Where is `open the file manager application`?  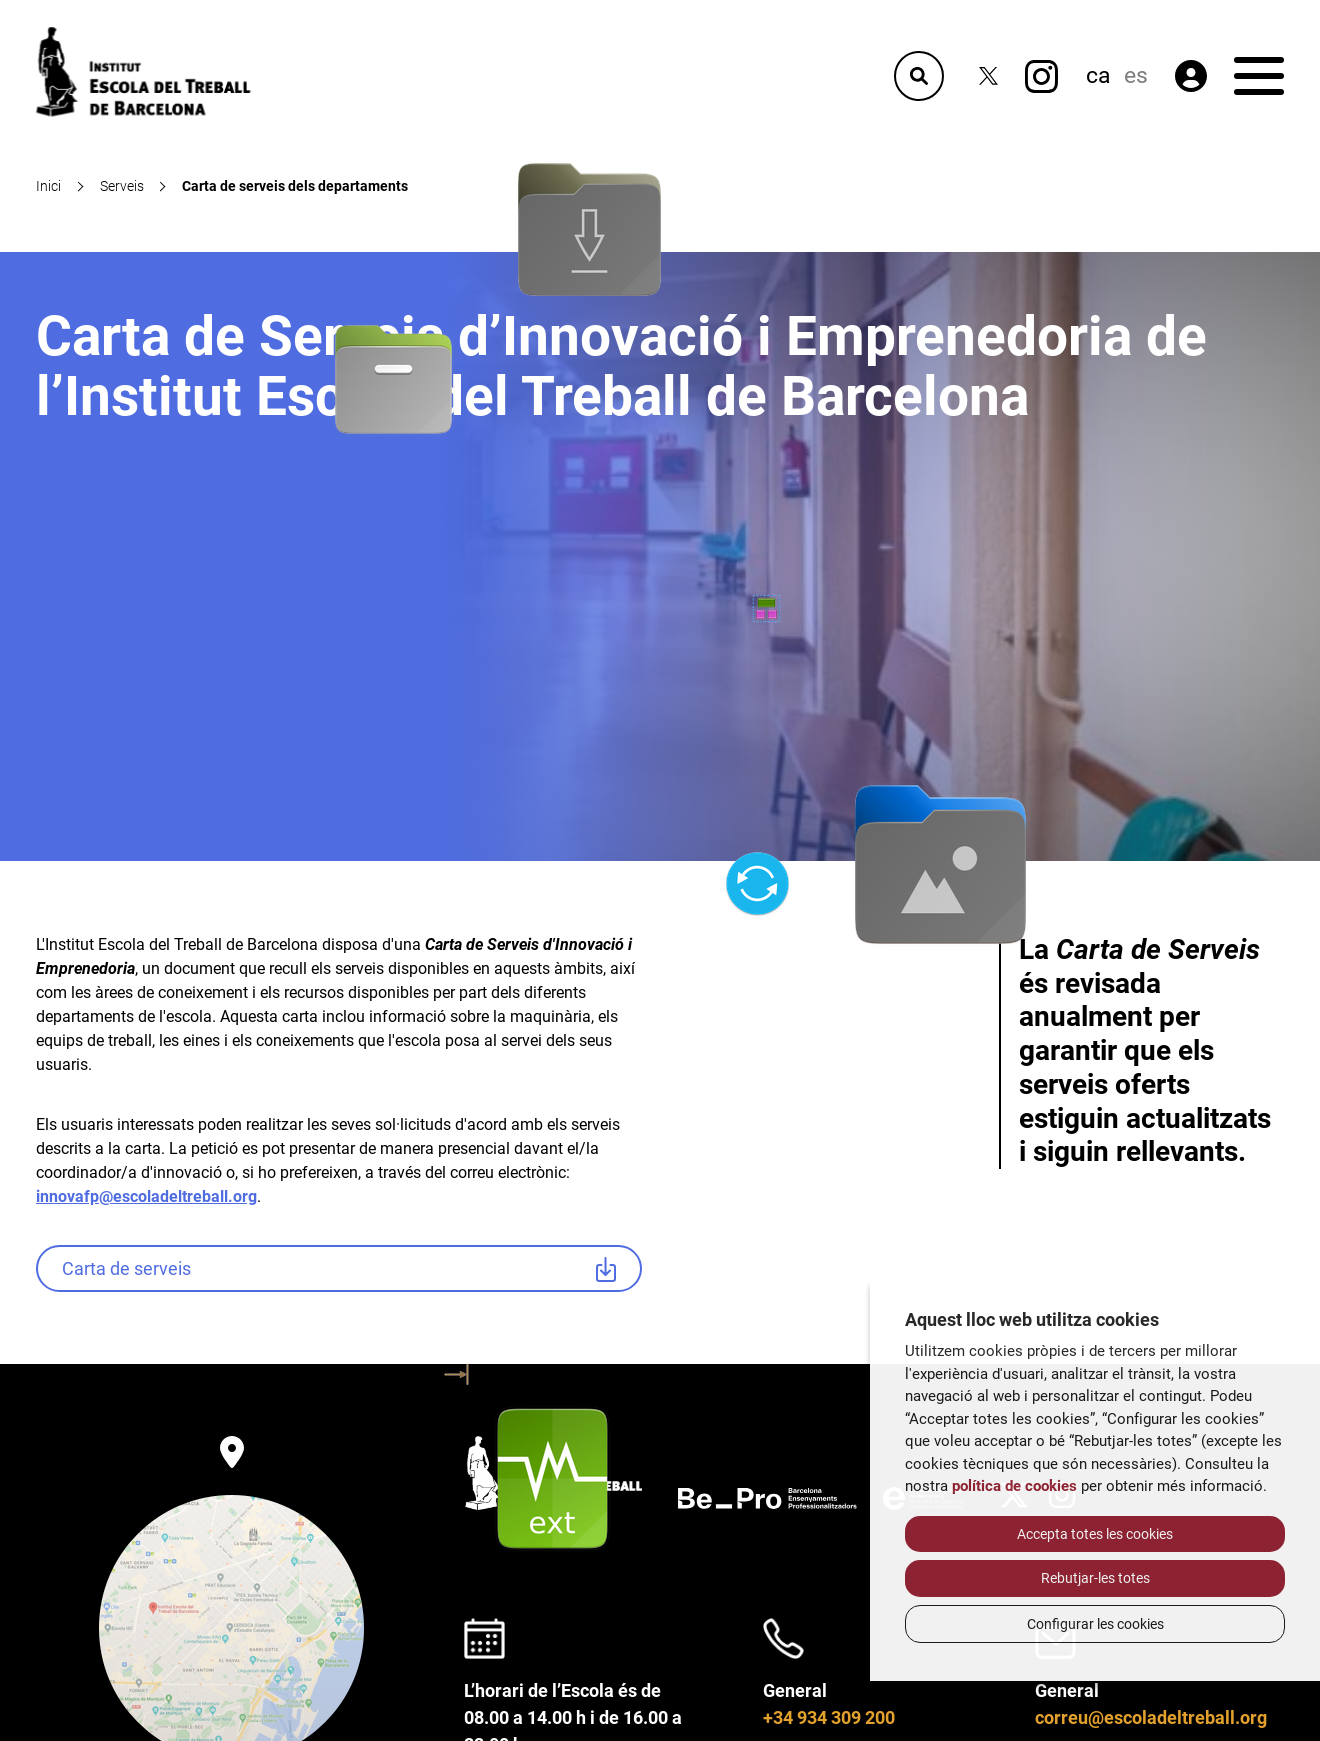 open the file manager application is located at coordinates (393, 379).